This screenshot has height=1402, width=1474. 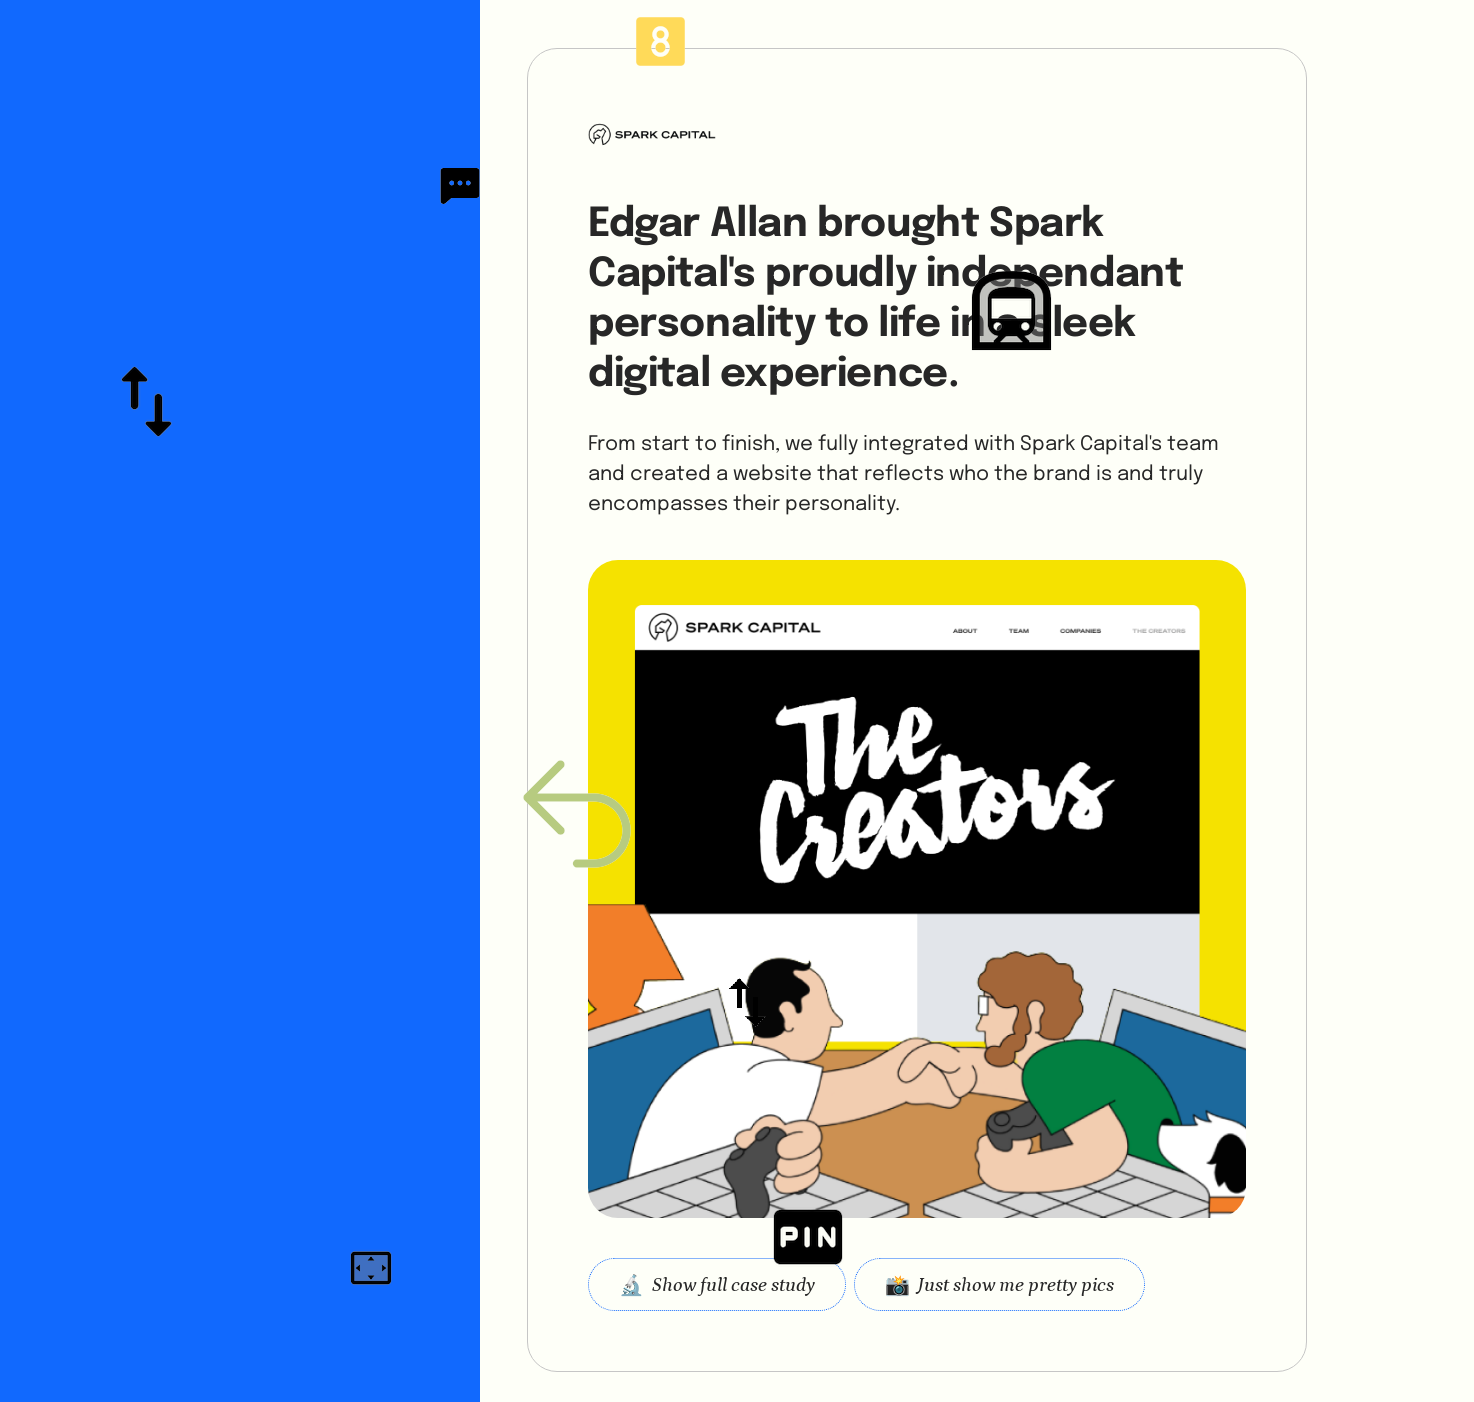 What do you see at coordinates (577, 814) in the screenshot?
I see `undo the last action` at bounding box center [577, 814].